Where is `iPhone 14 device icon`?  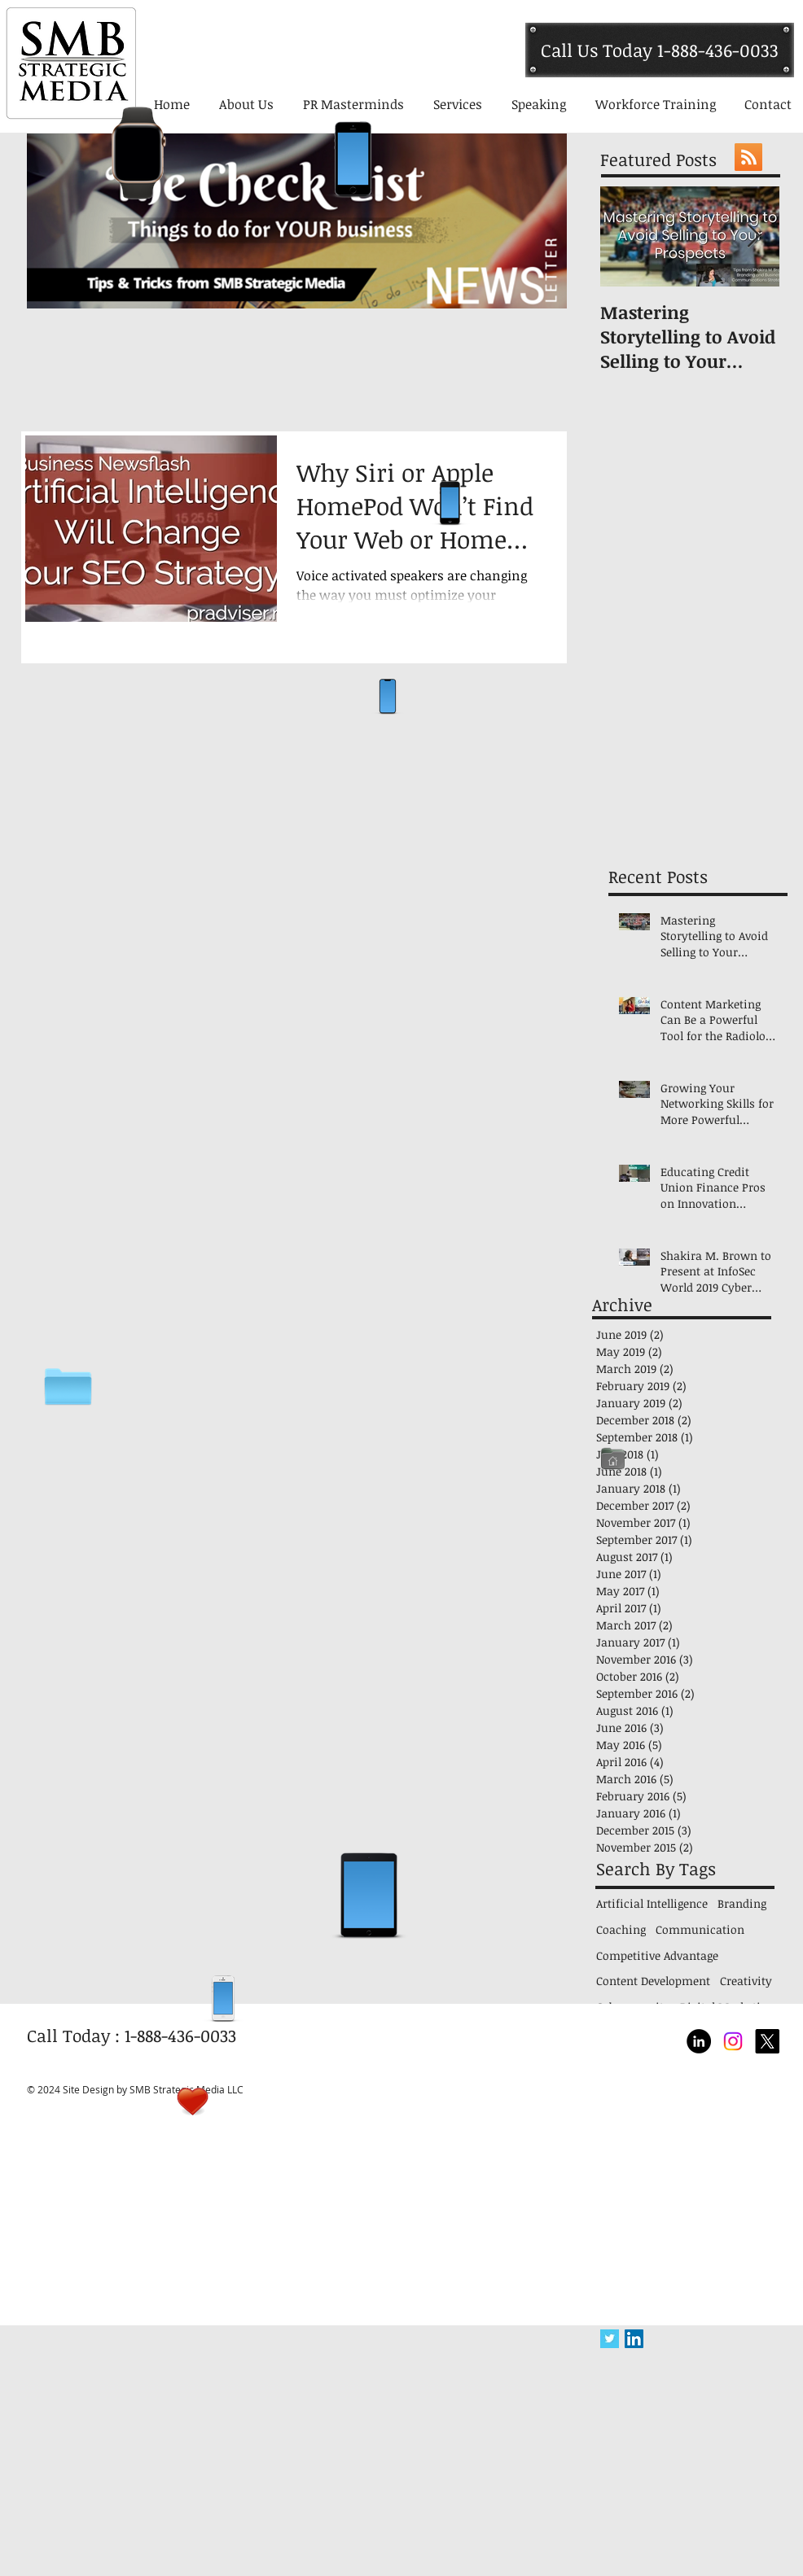 iPhone 14 device icon is located at coordinates (388, 697).